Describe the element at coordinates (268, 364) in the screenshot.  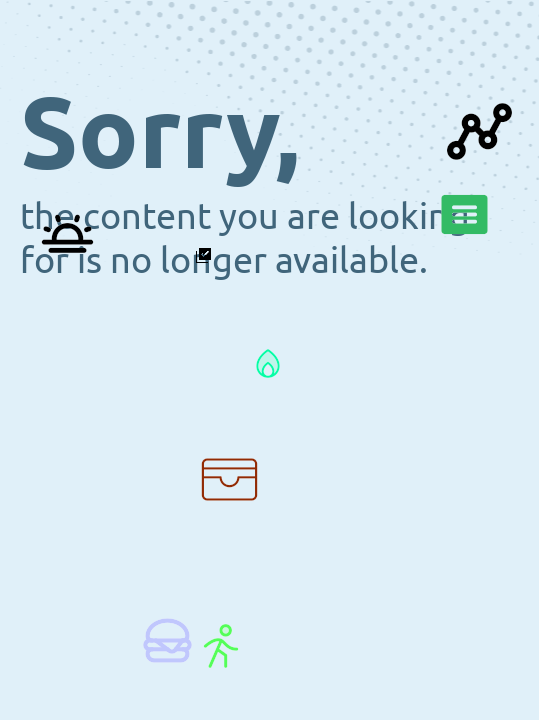
I see `indicates trending or popular content` at that location.